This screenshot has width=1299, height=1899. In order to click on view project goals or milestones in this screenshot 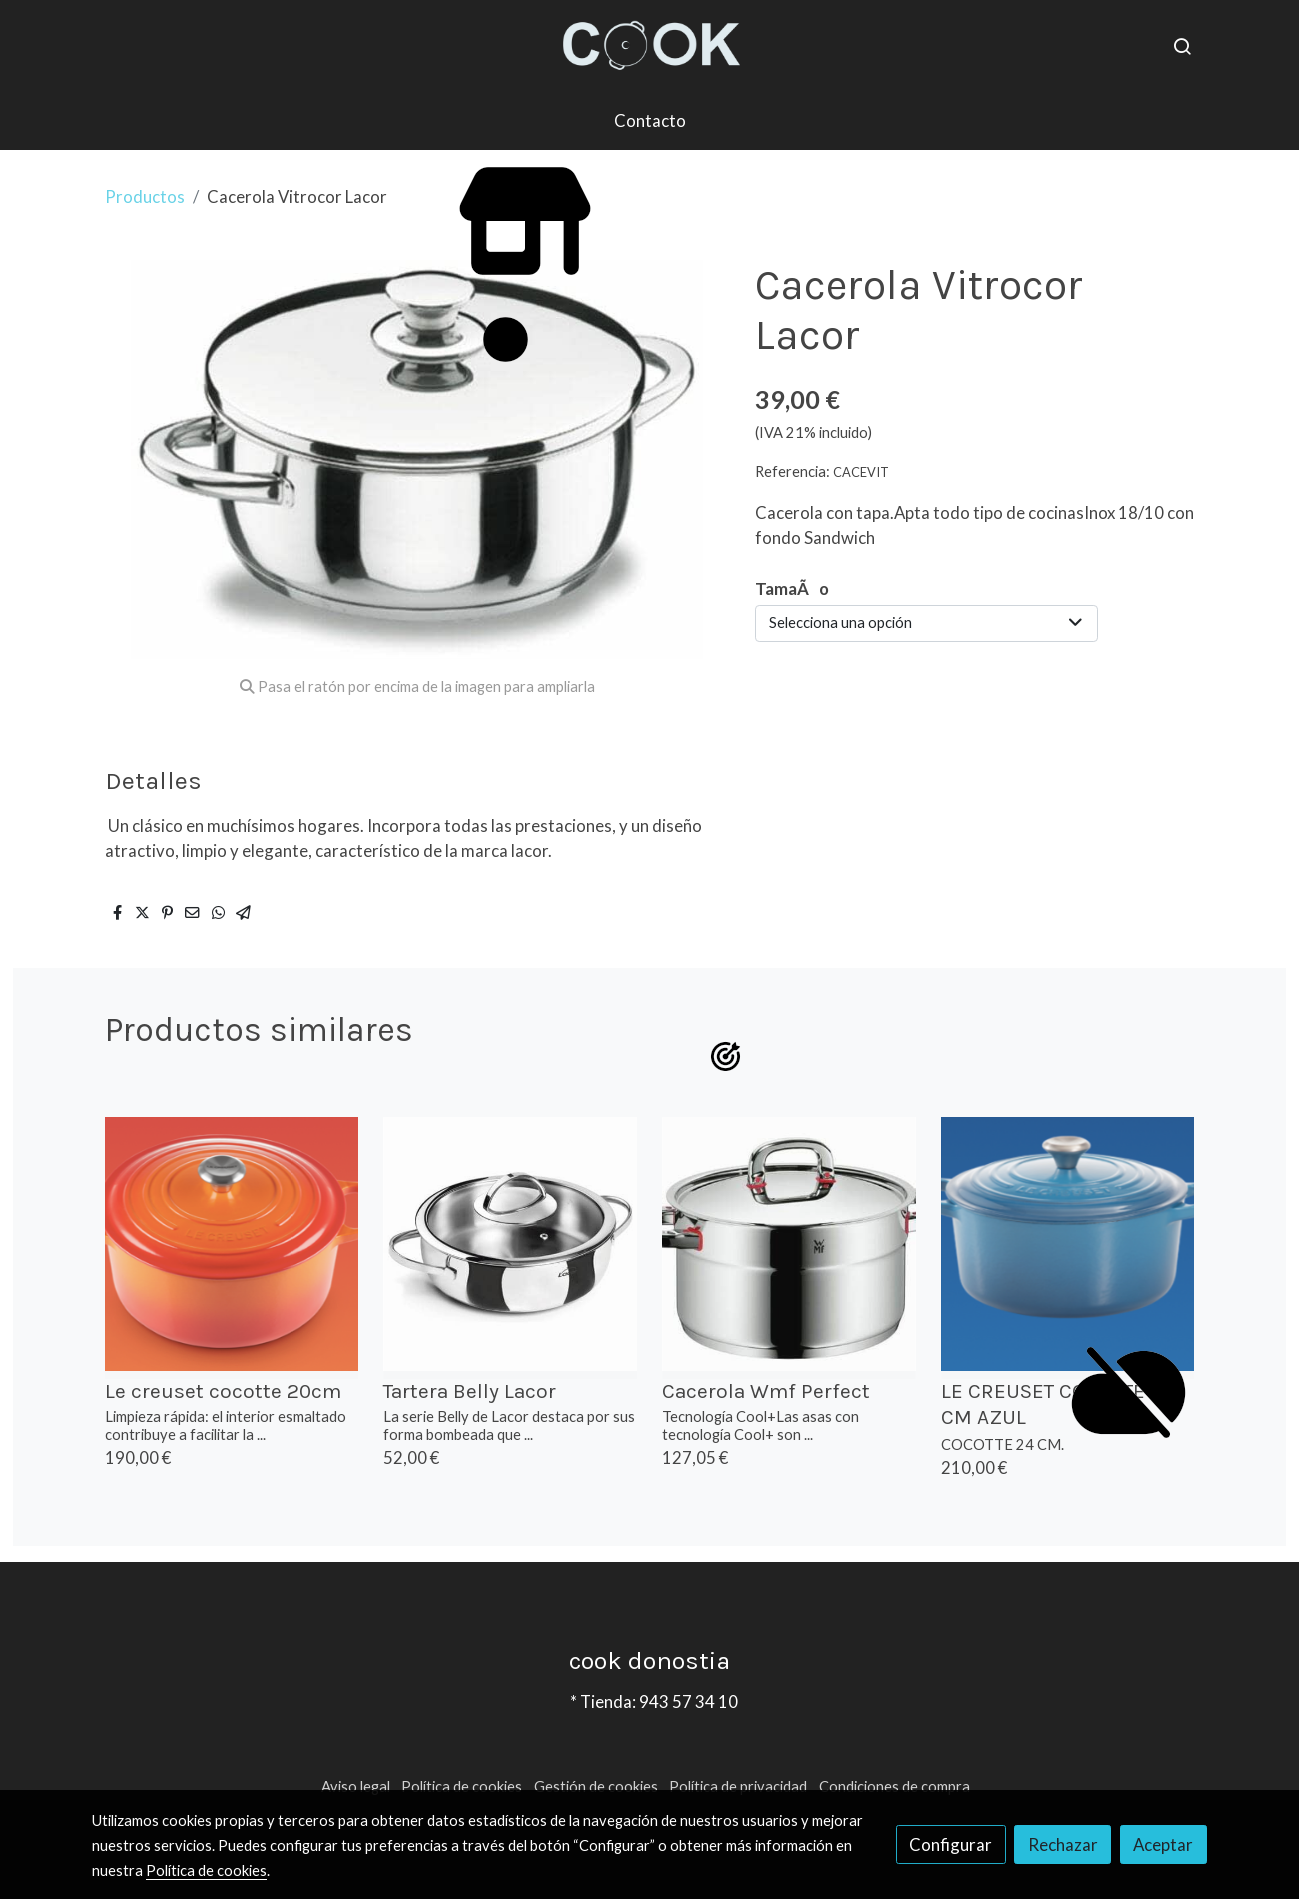, I will do `click(725, 1056)`.